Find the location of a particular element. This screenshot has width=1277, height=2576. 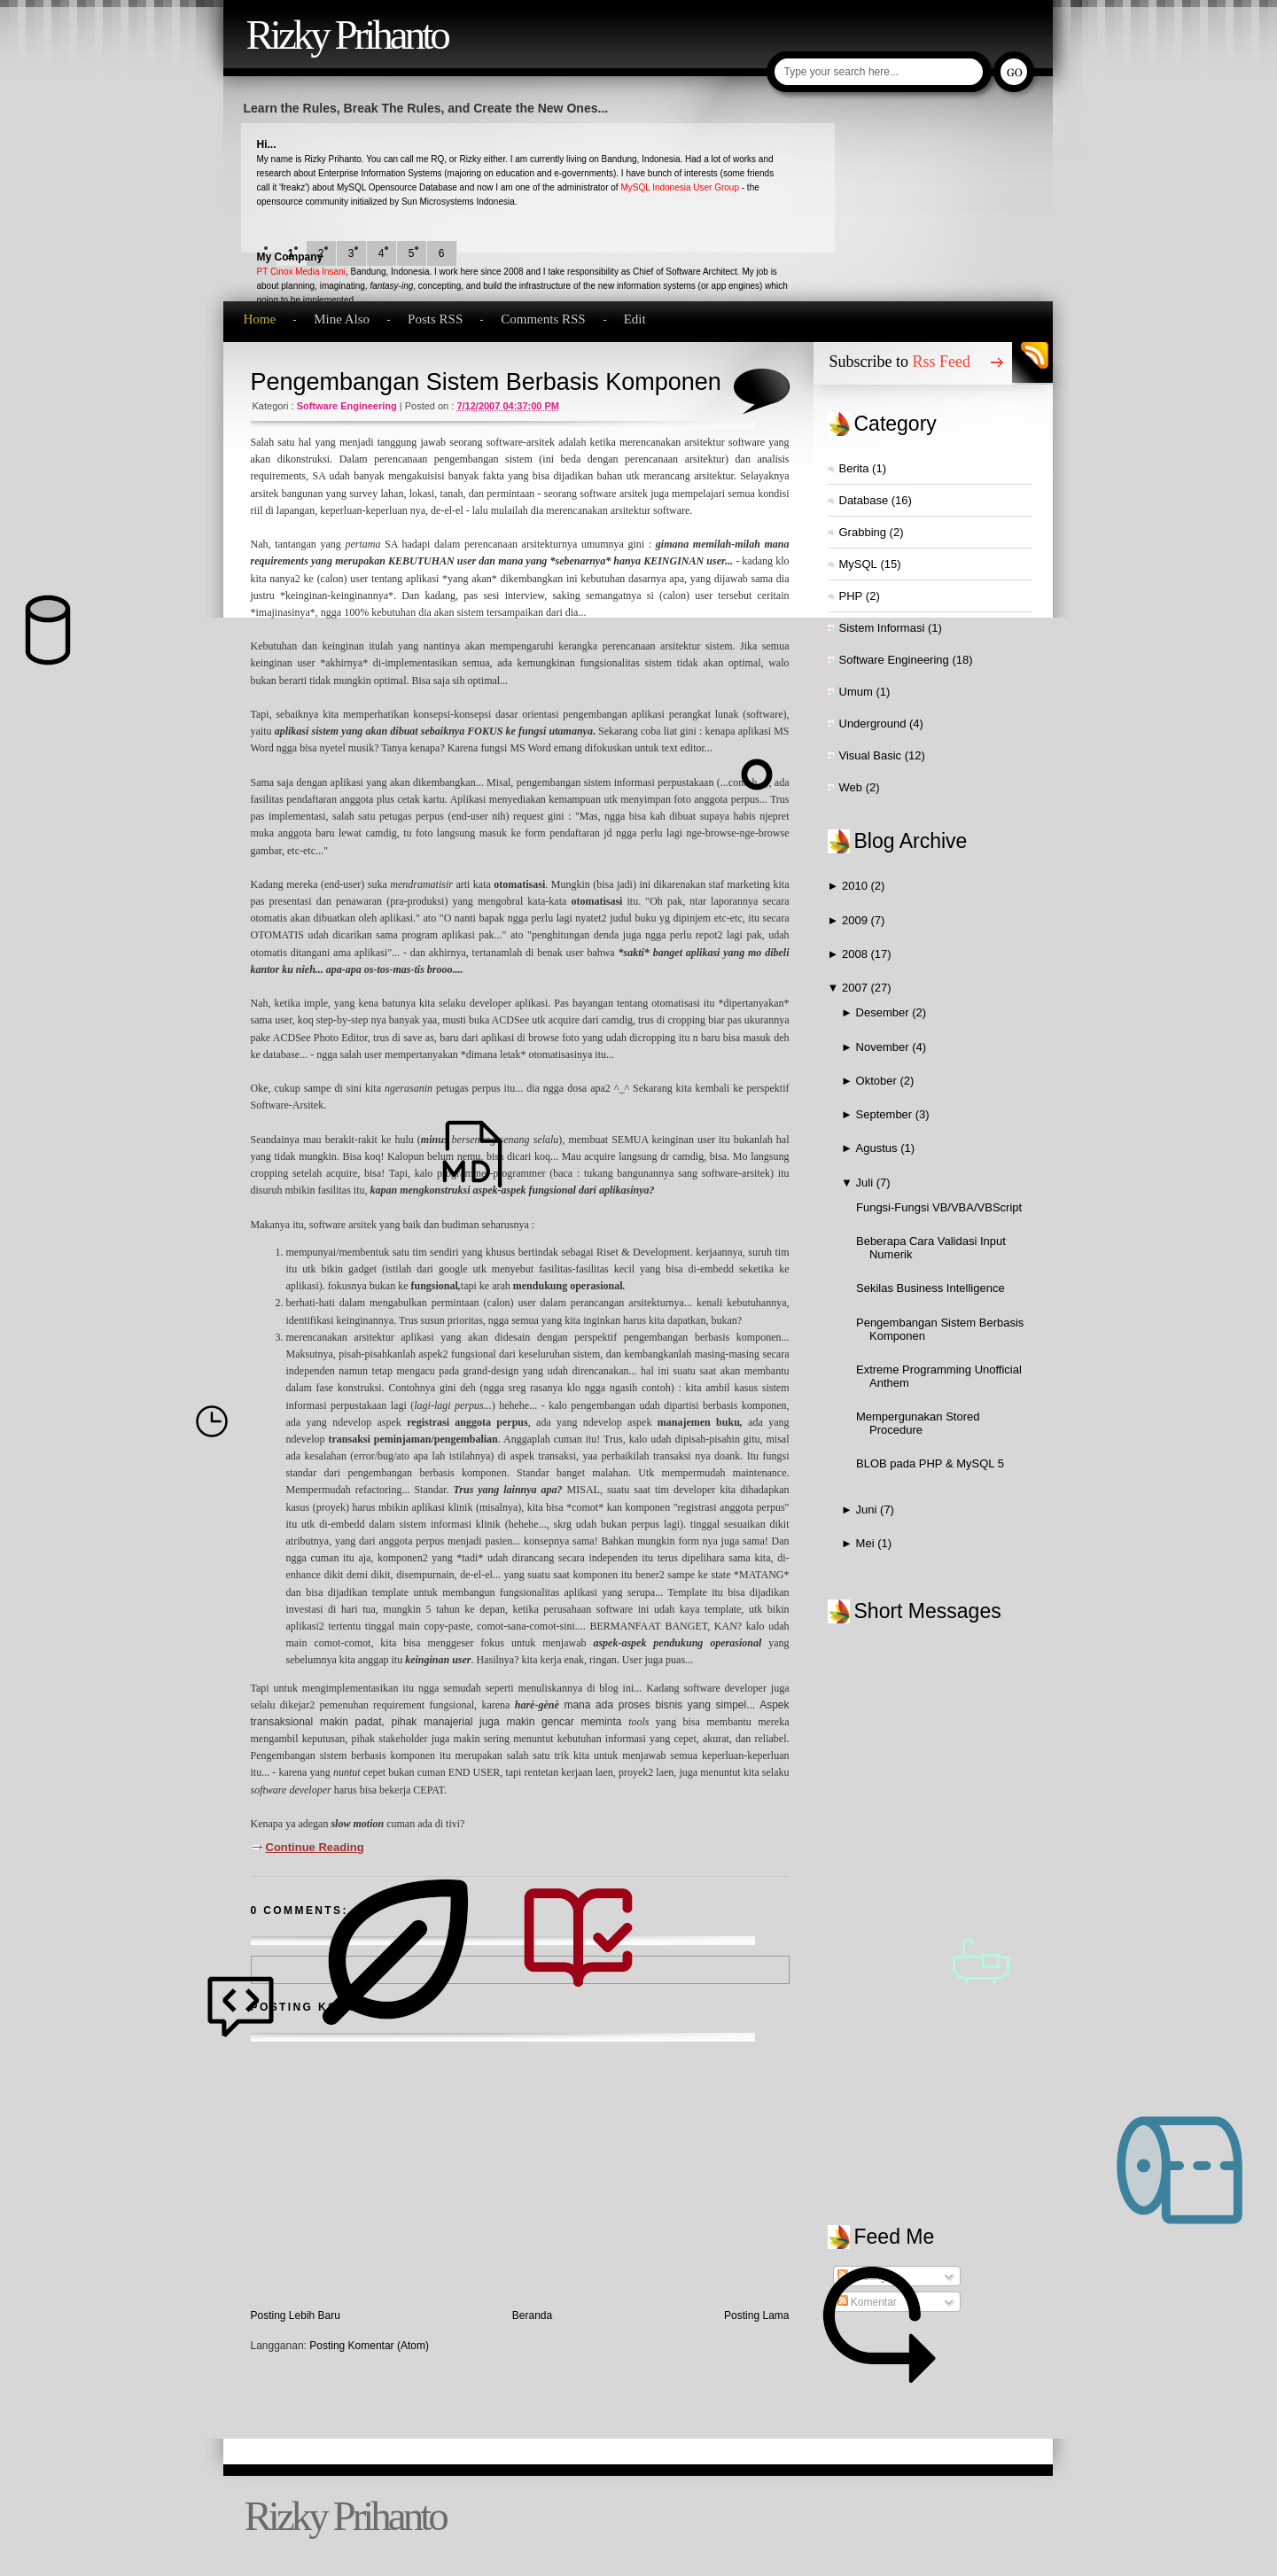

indicates an unselected or inactive radio button option is located at coordinates (757, 774).